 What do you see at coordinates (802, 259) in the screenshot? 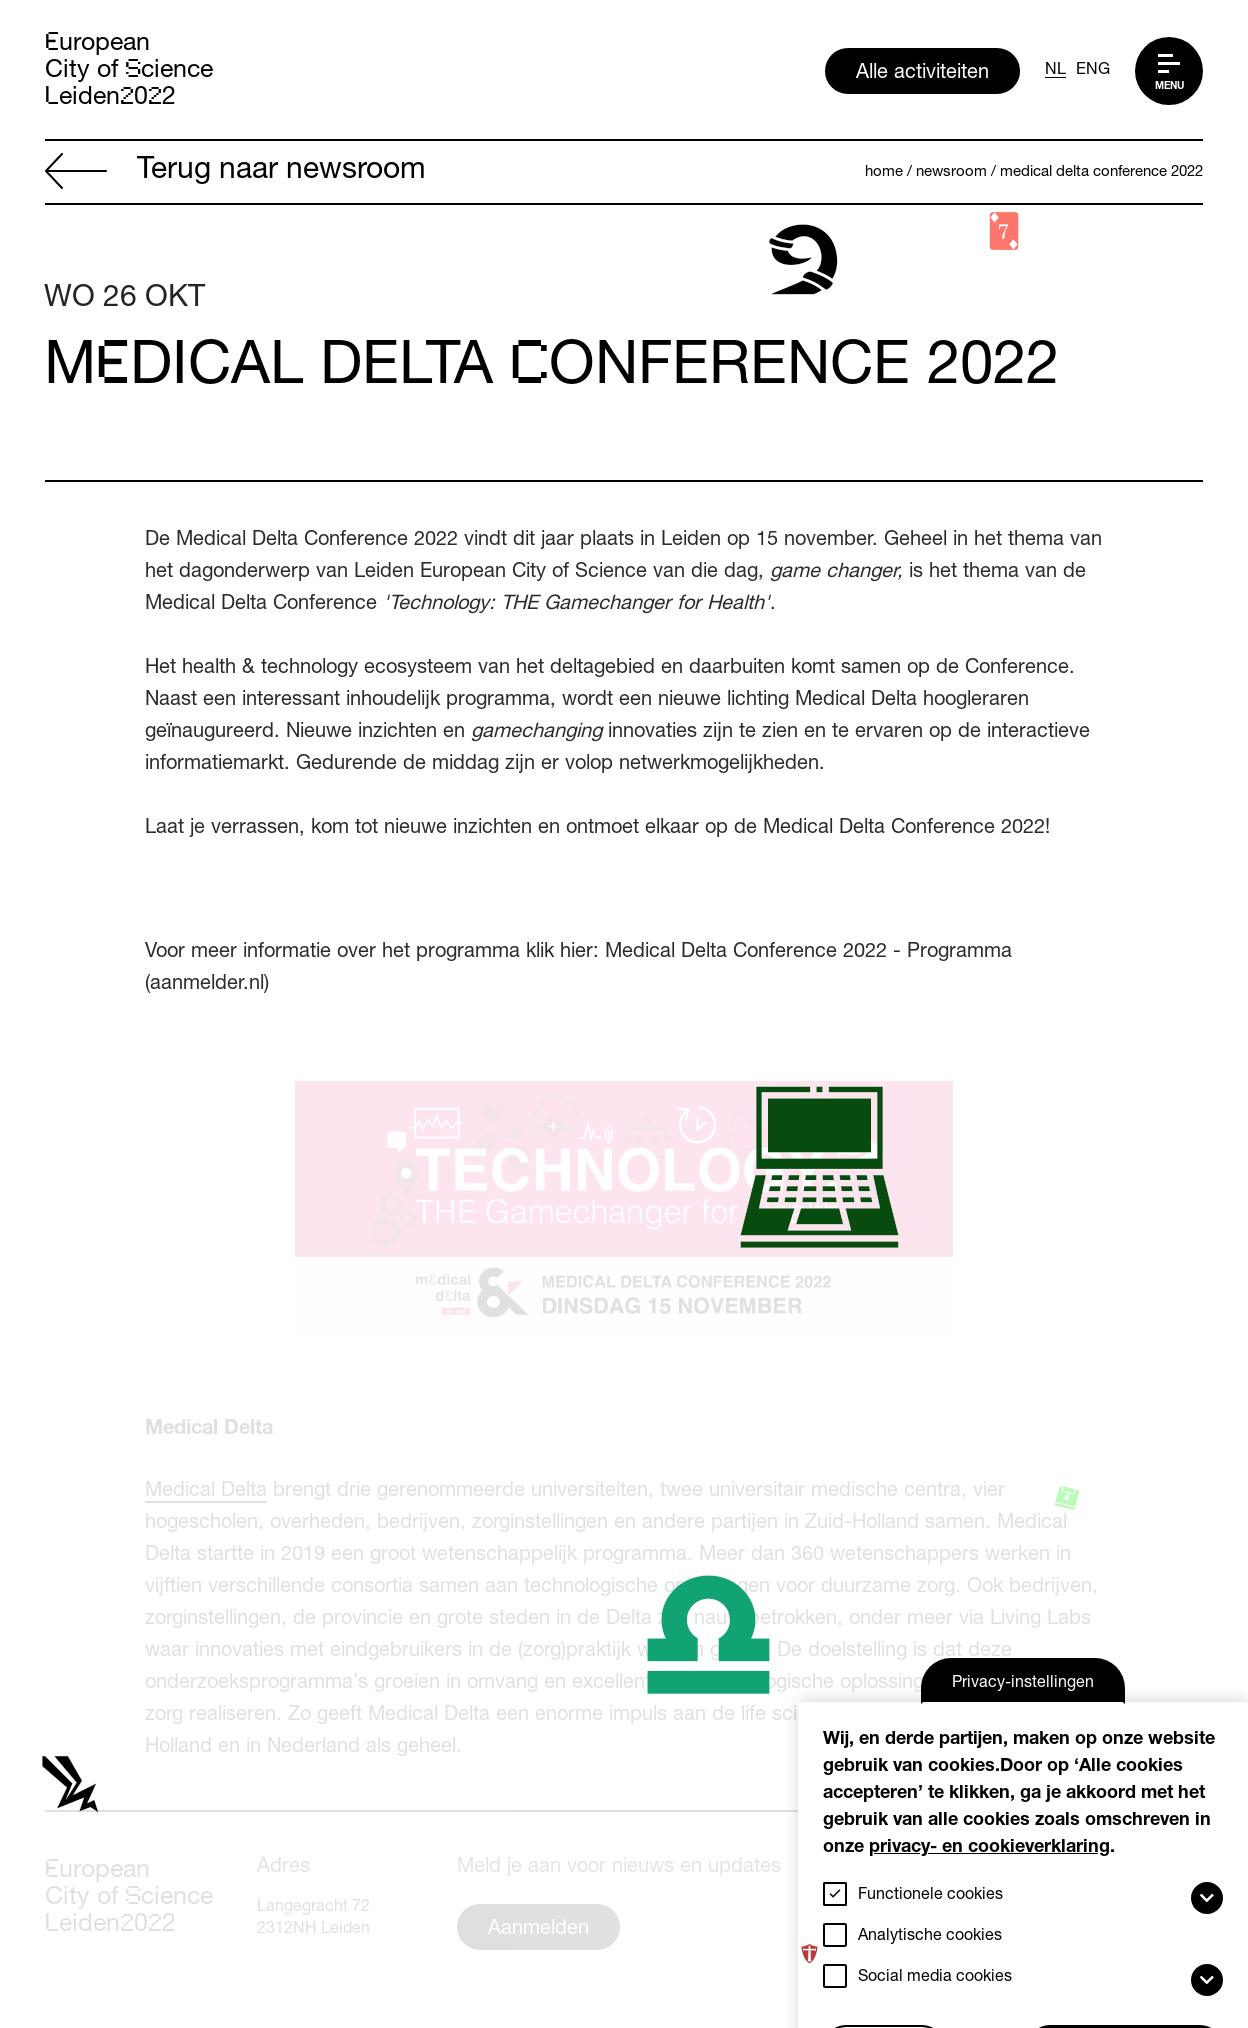
I see `represents a sea creature or kraken in a game interface` at bounding box center [802, 259].